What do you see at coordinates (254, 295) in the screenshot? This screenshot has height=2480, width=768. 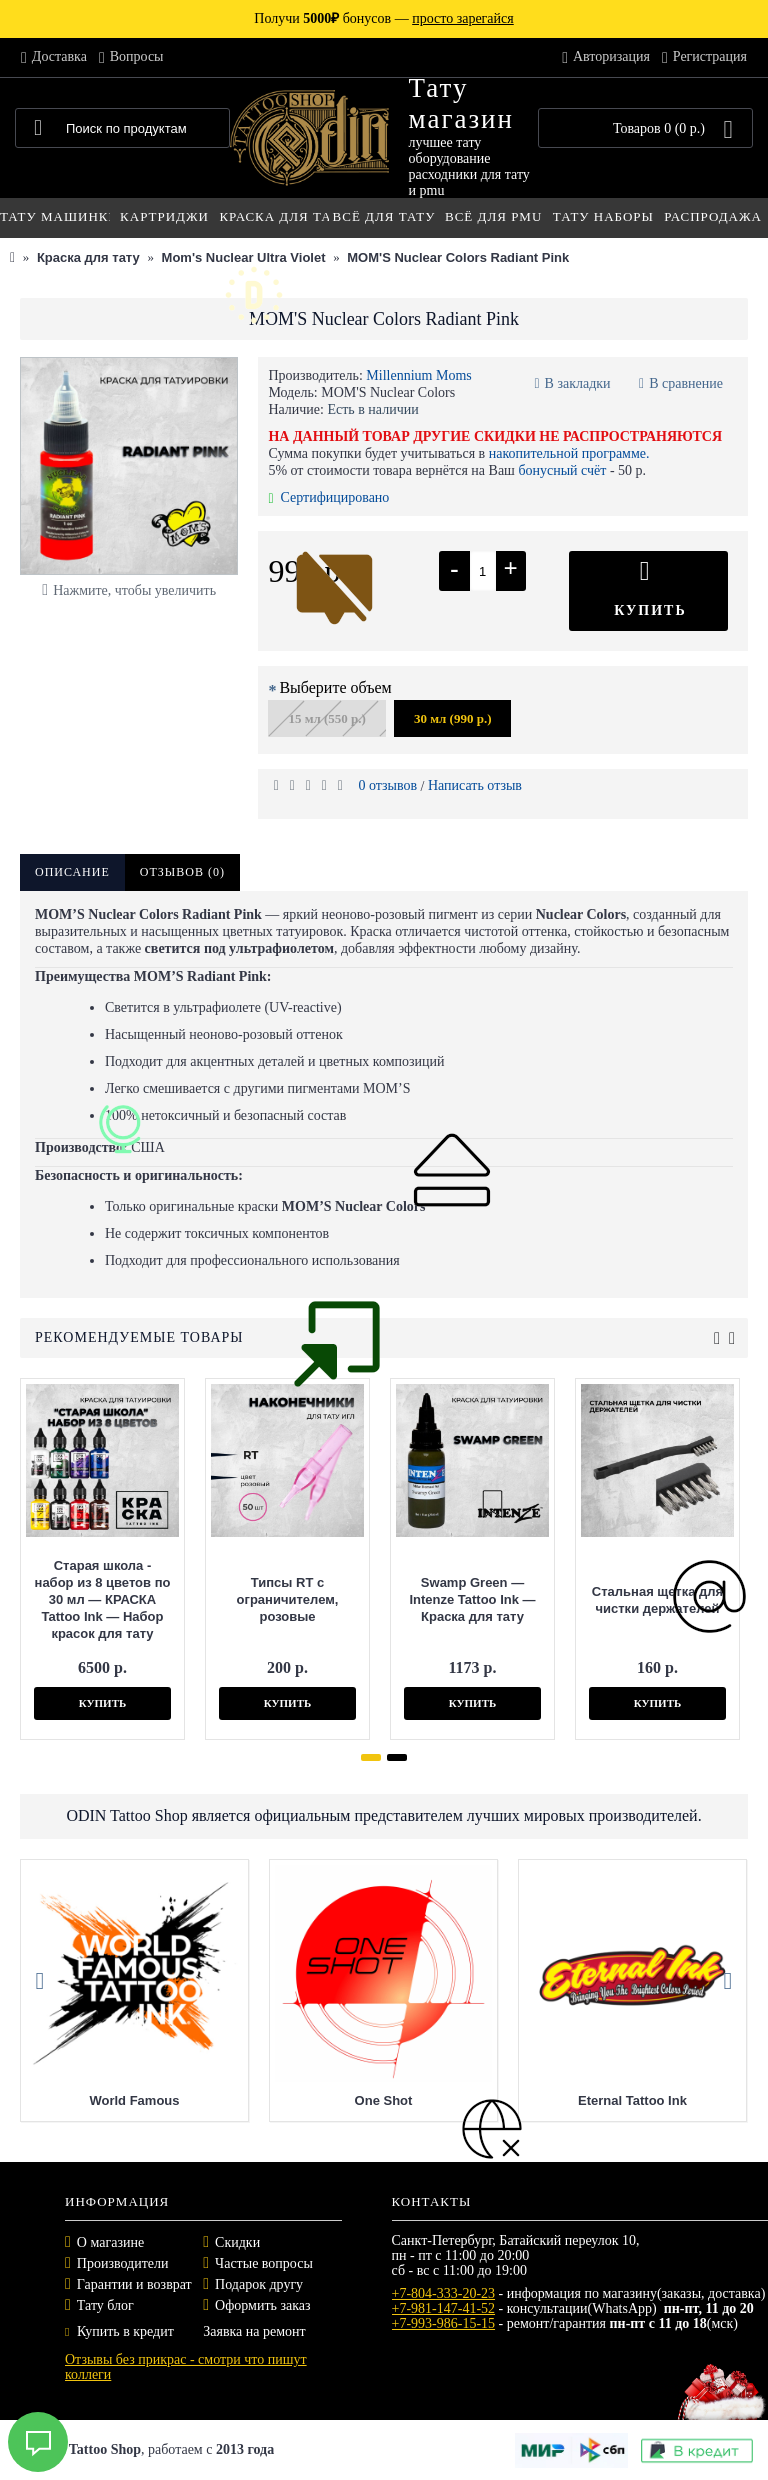 I see `indicates draft or pending status` at bounding box center [254, 295].